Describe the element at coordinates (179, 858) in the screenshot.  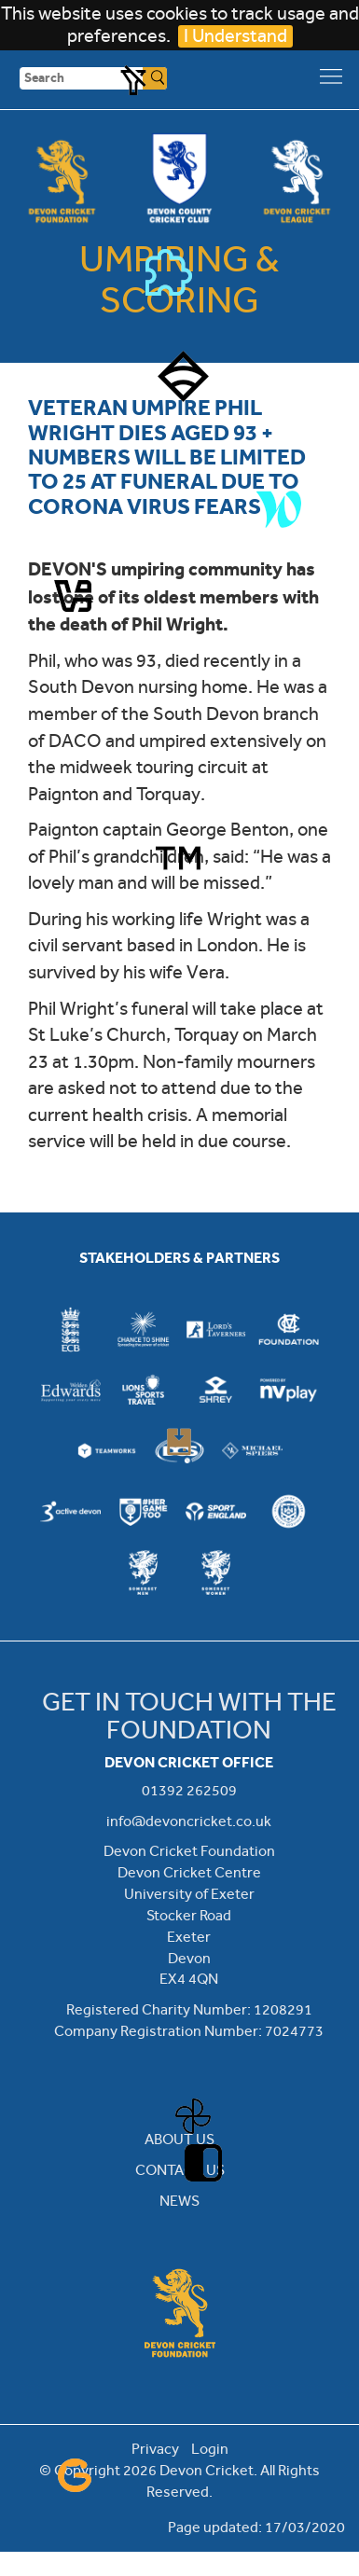
I see `indicates trademarked content or branding` at that location.